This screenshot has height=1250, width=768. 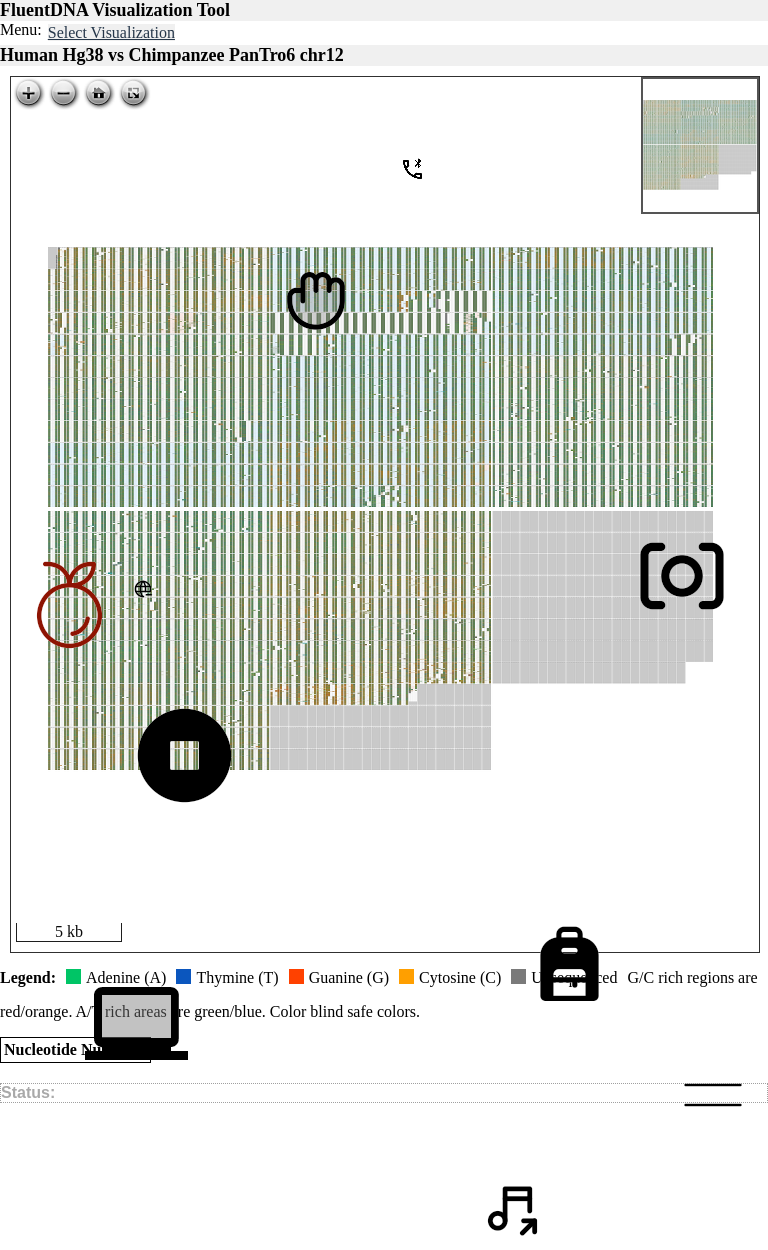 I want to click on indicates citrus or orange flavor option, so click(x=69, y=606).